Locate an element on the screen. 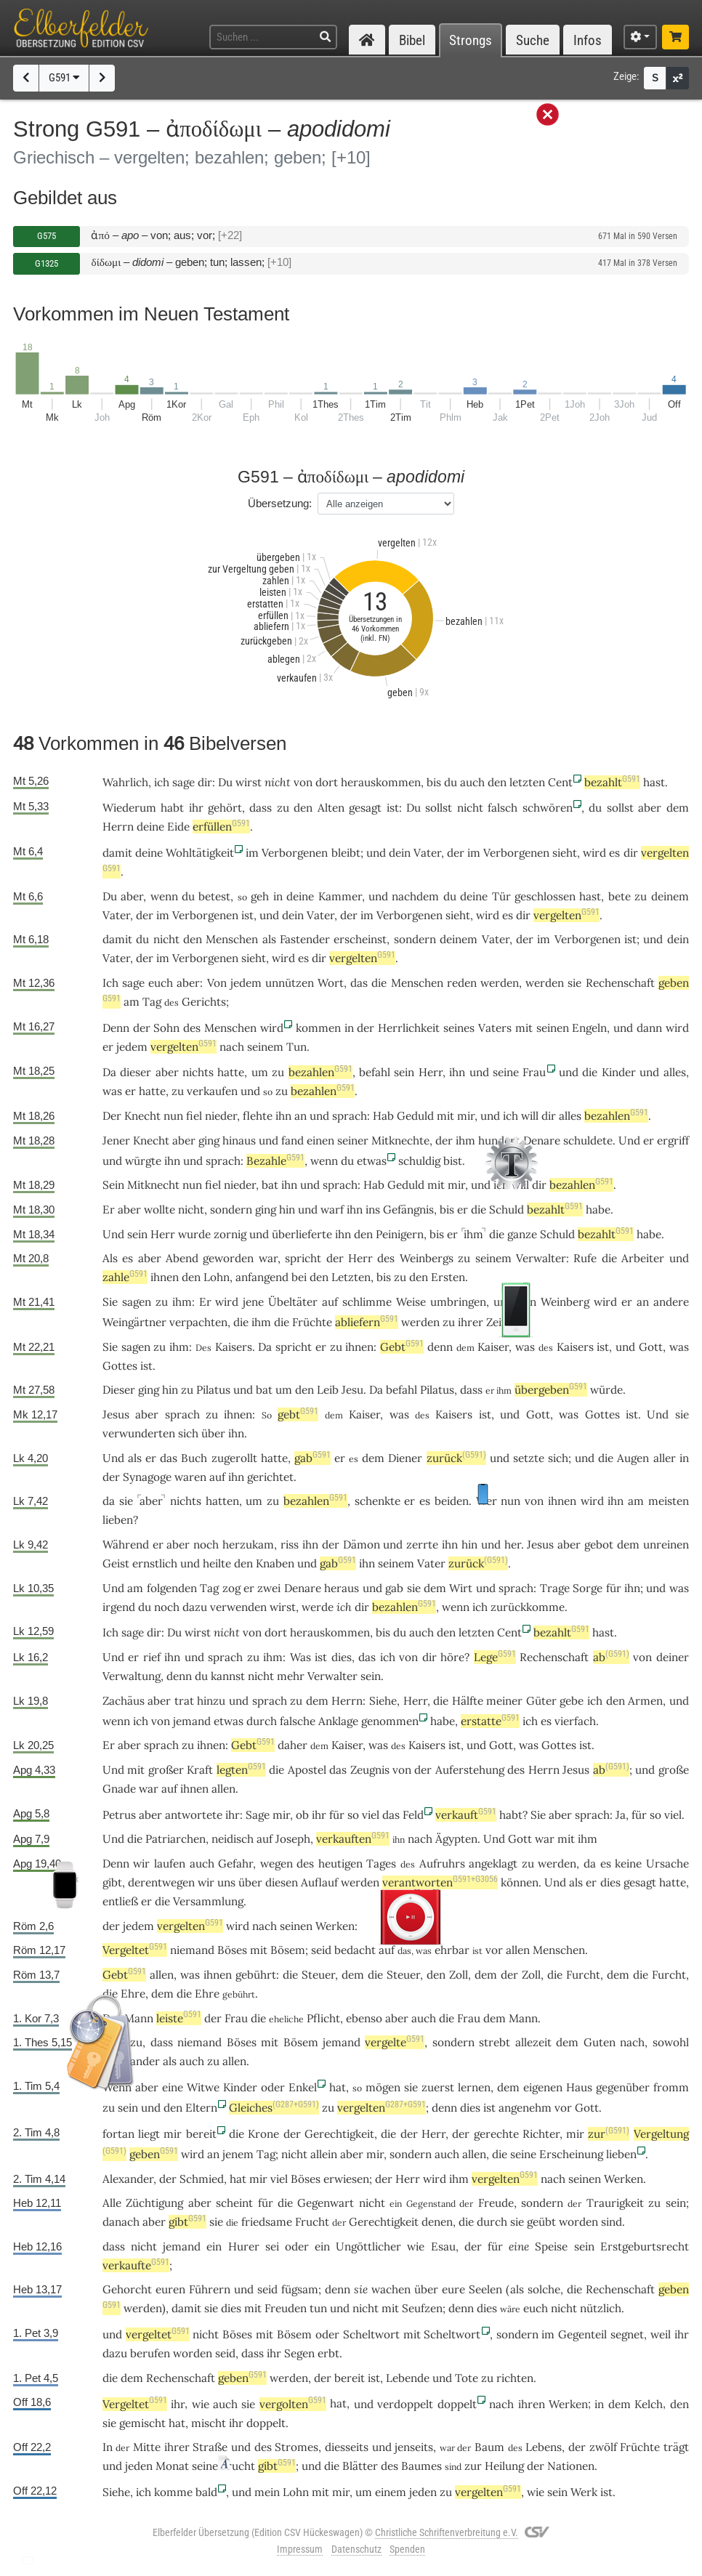 This screenshot has width=702, height=2576. manage your paired Apple Watch is located at coordinates (65, 1885).